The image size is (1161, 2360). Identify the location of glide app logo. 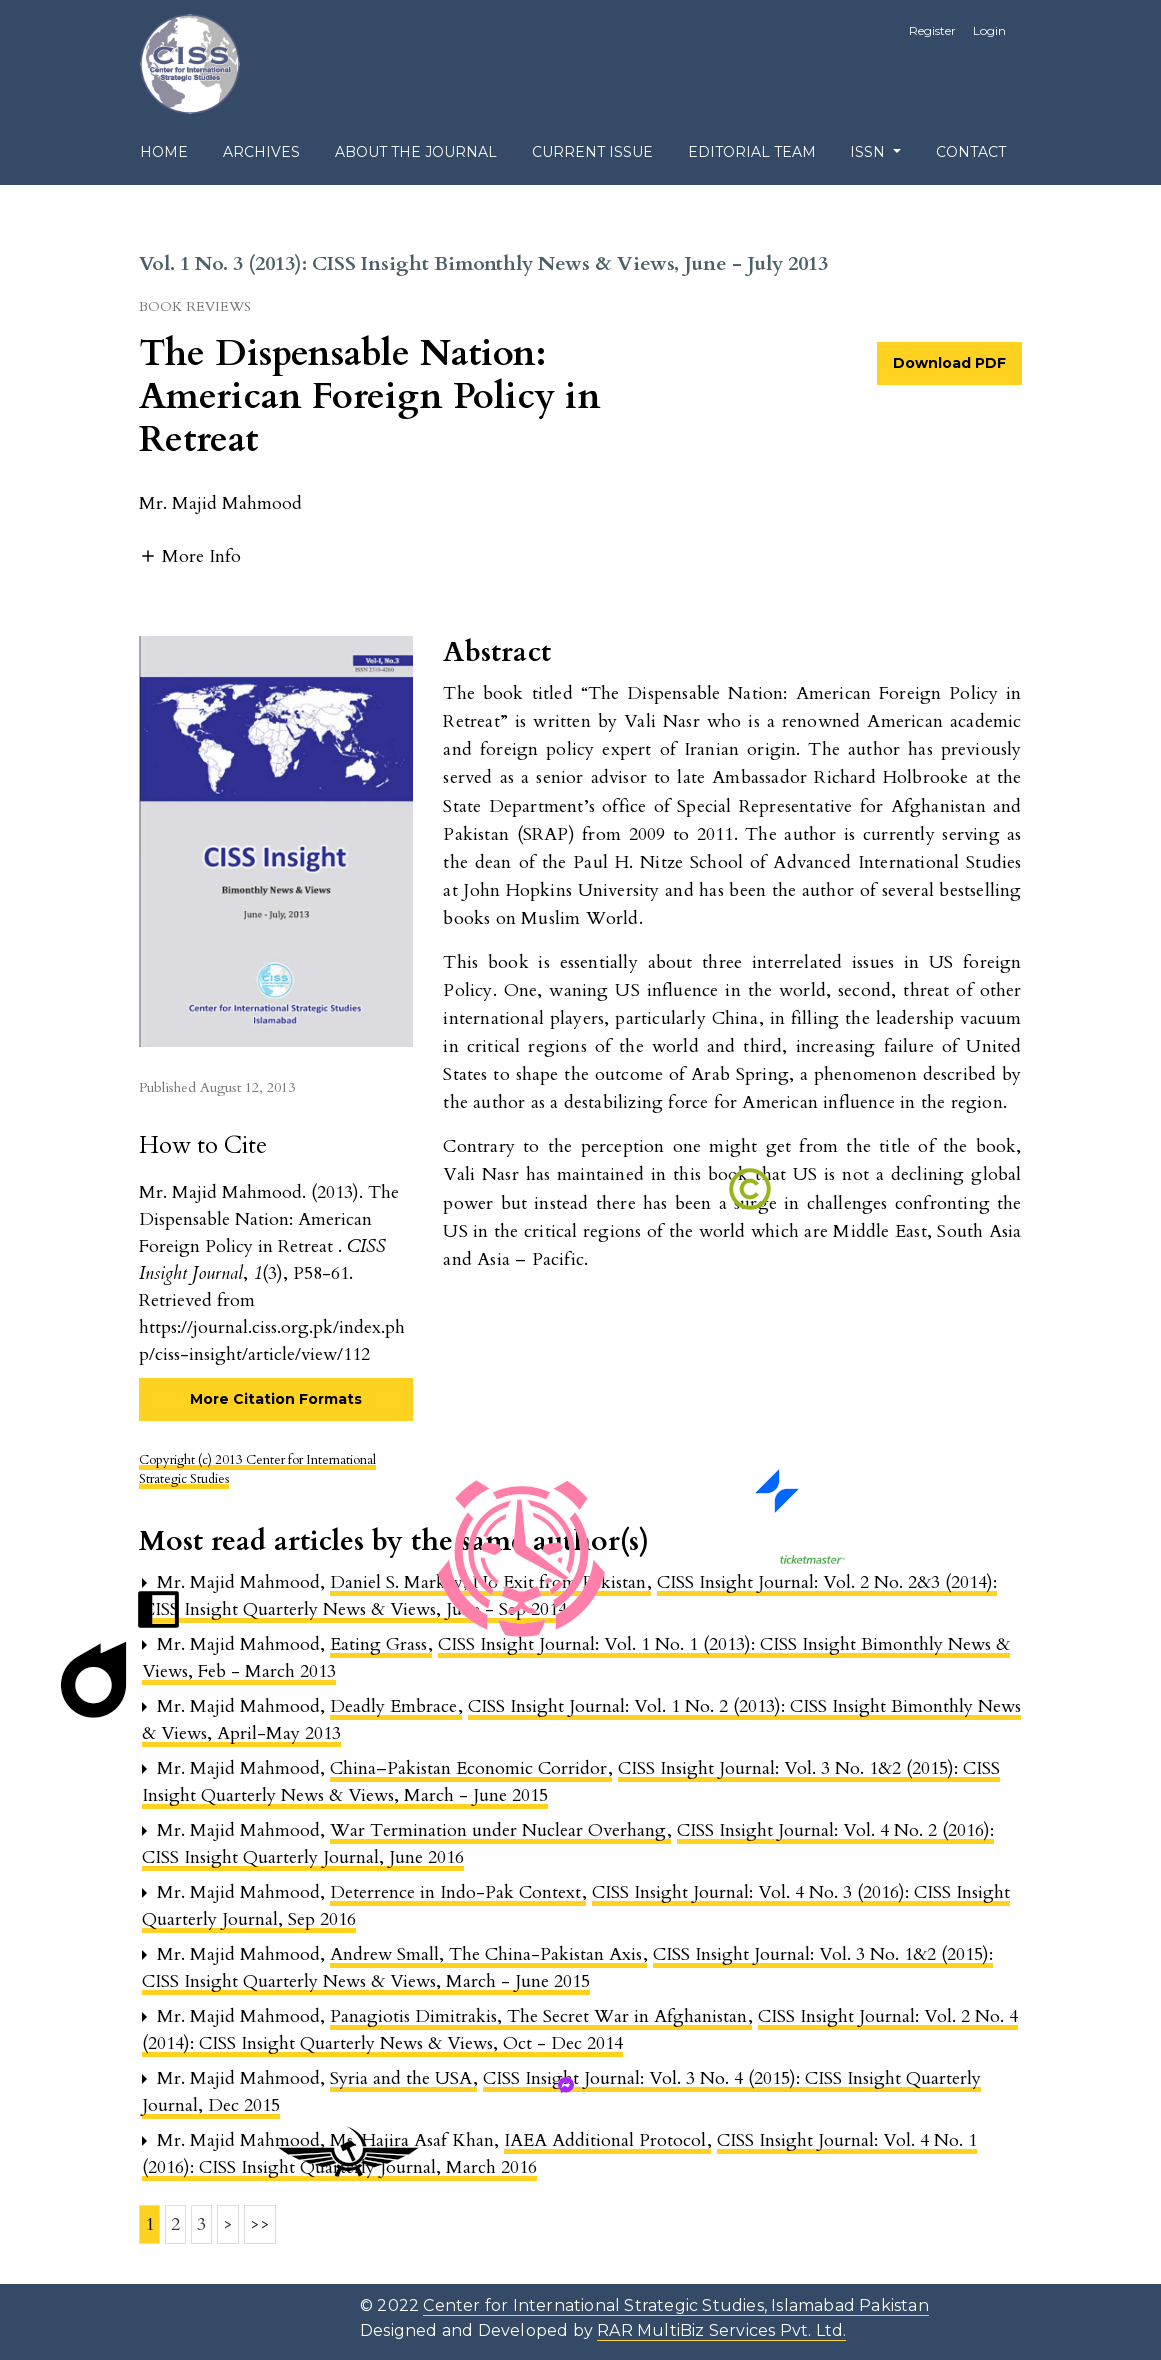
(777, 1491).